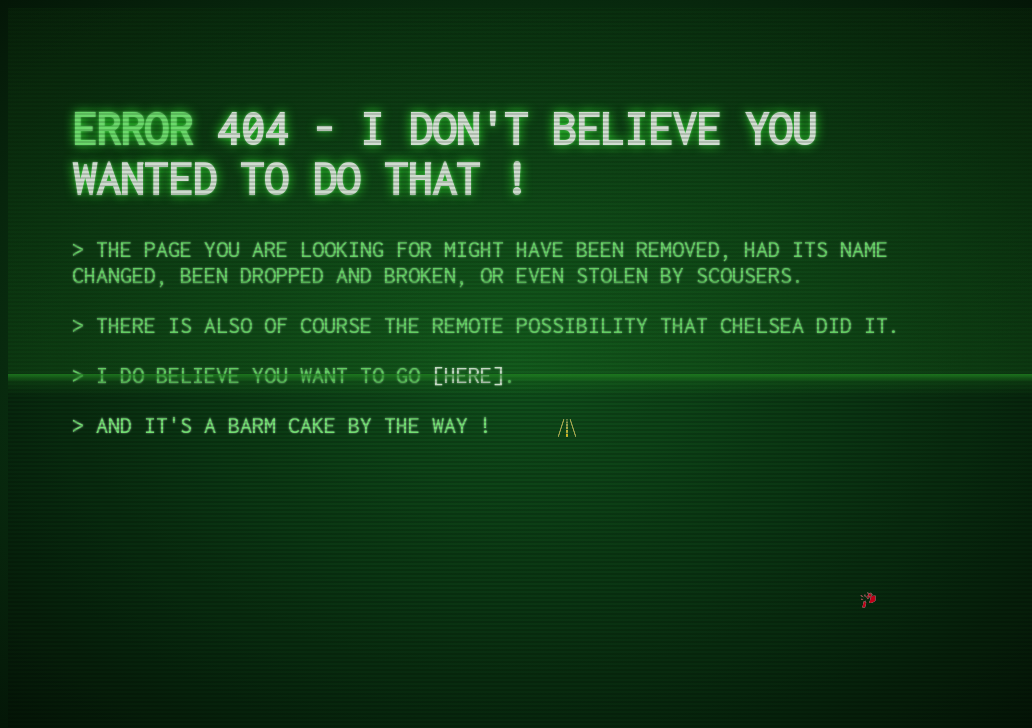 The width and height of the screenshot is (1032, 728). I want to click on indicates a broken or damaged weapon, so click(867, 599).